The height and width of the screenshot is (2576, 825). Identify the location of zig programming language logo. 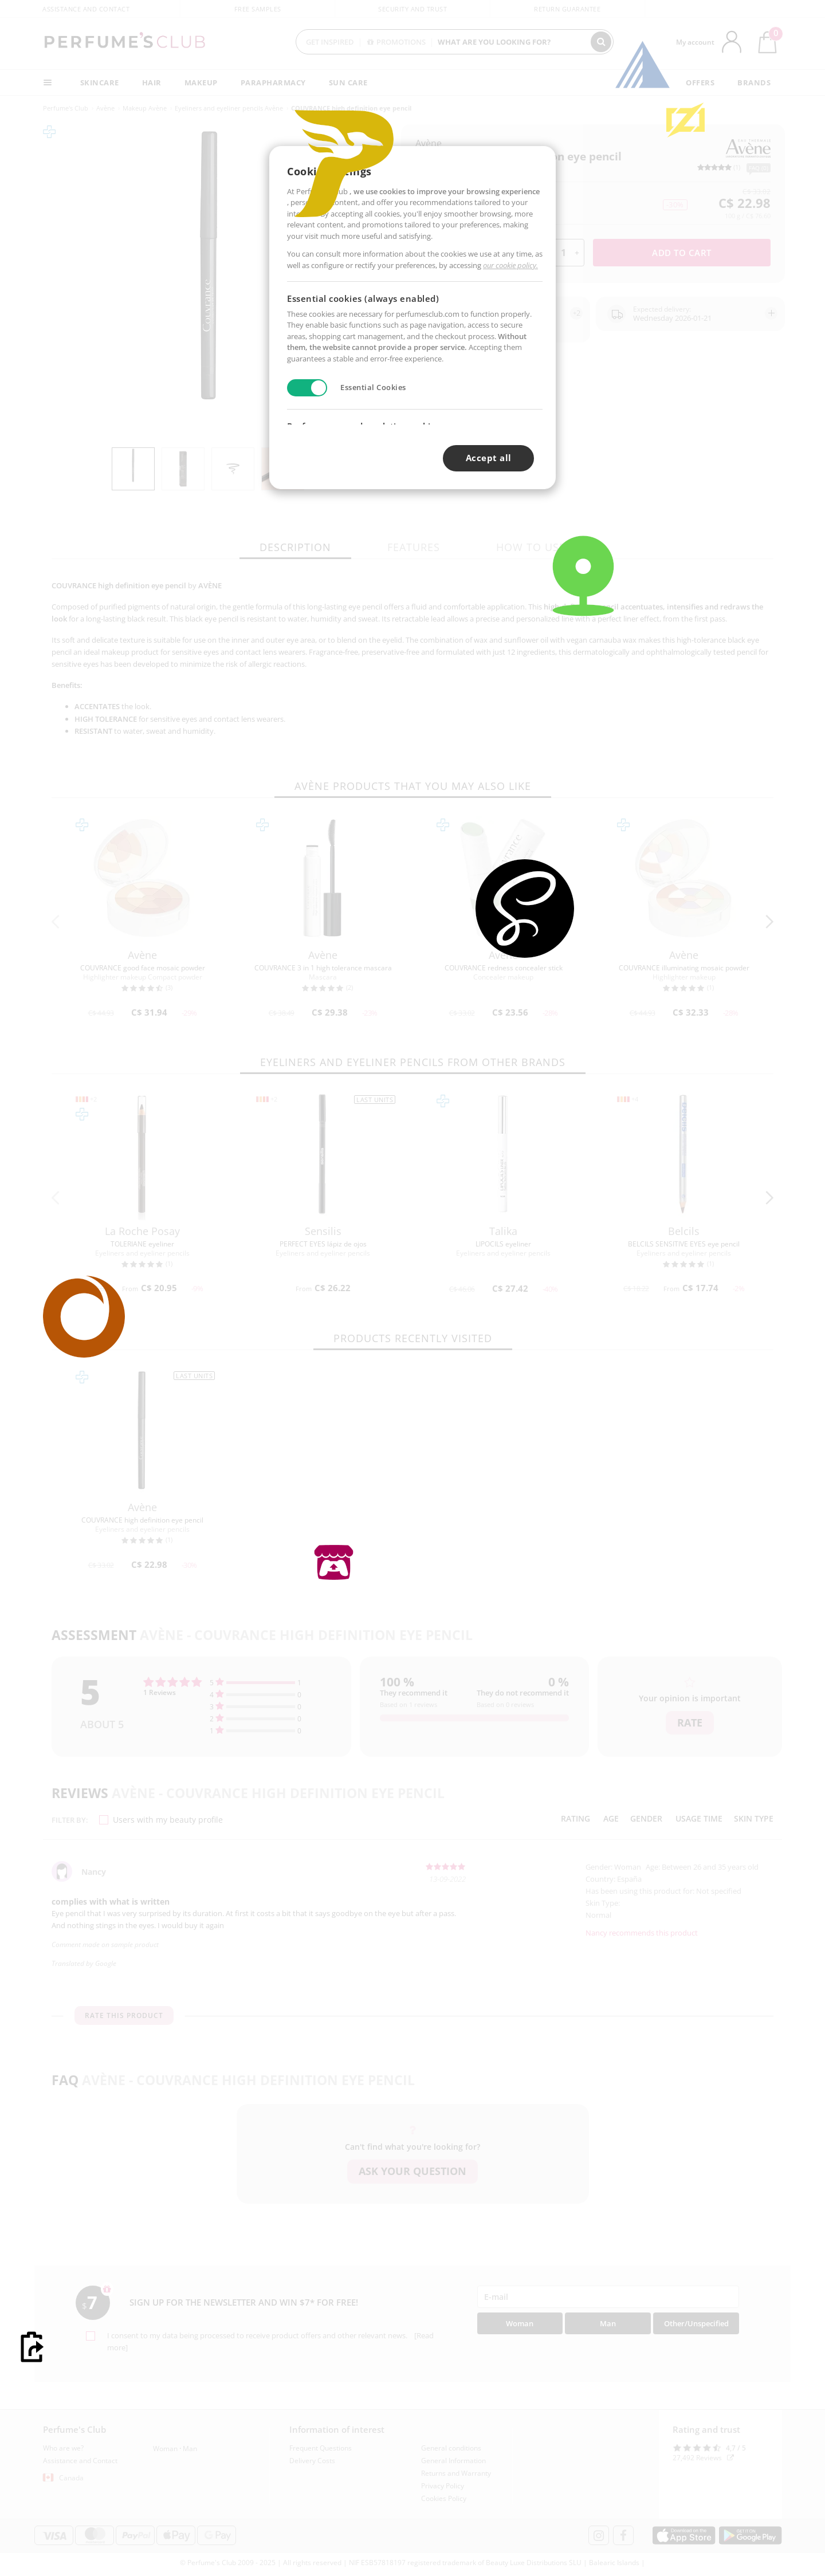
(685, 120).